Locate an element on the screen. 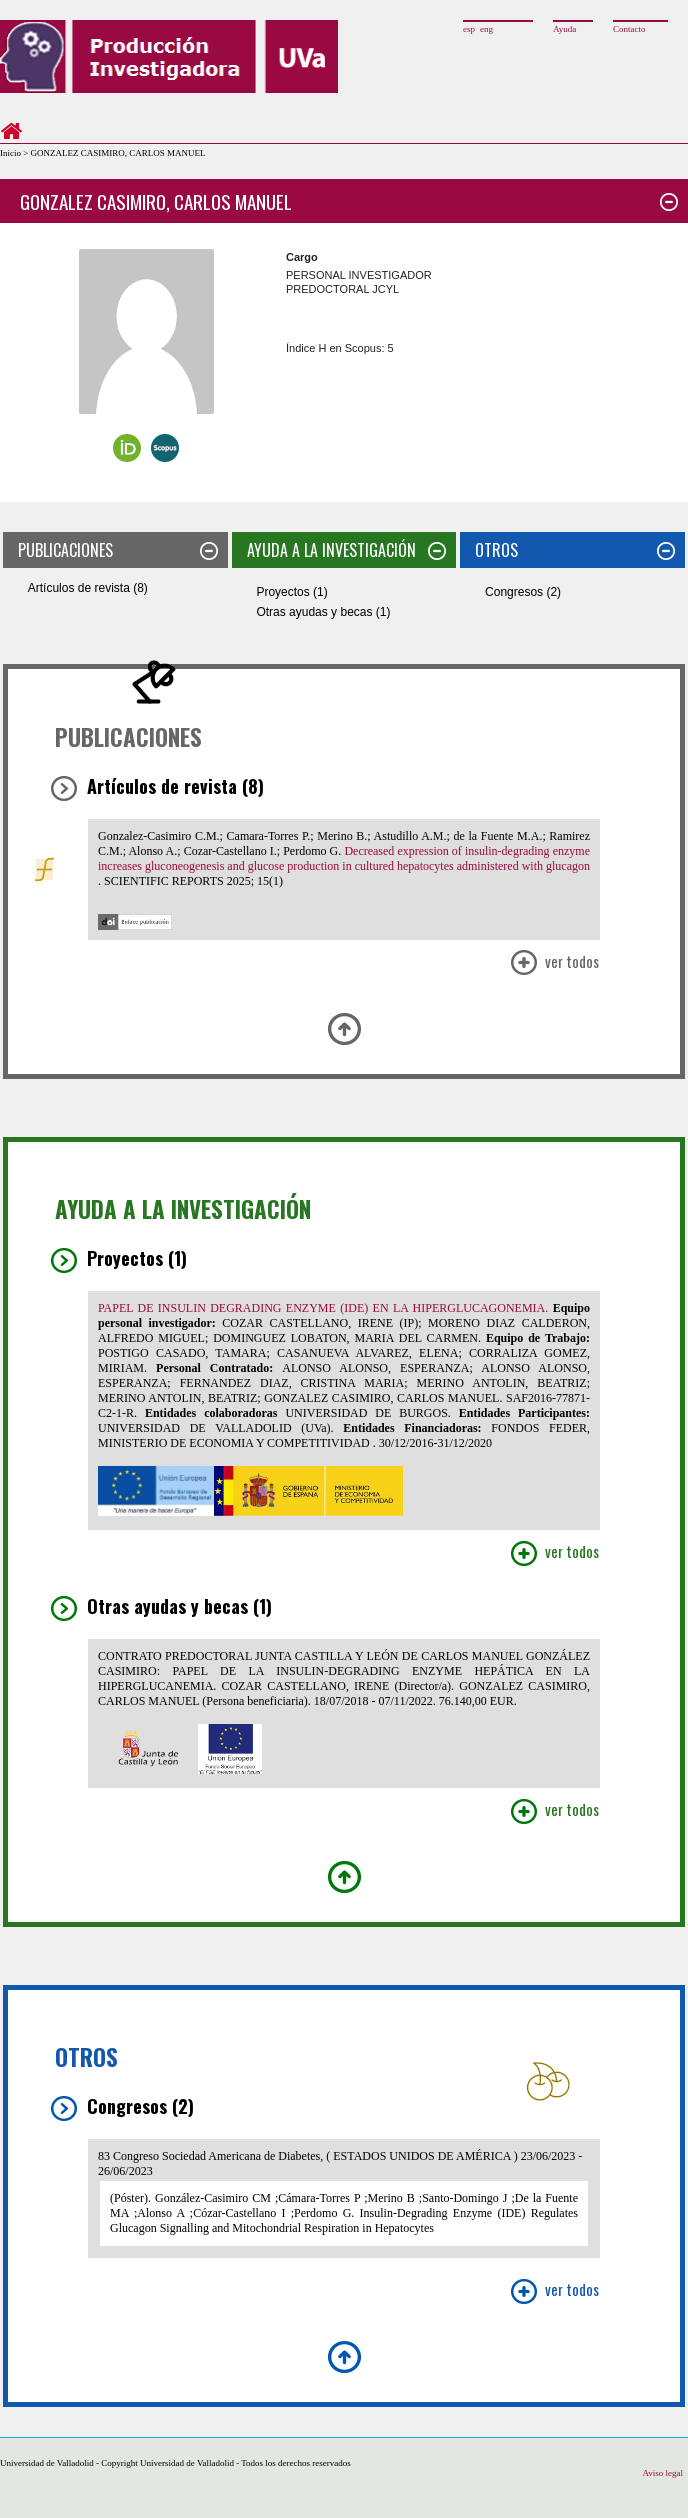  indicates fruit or produce category is located at coordinates (547, 2081).